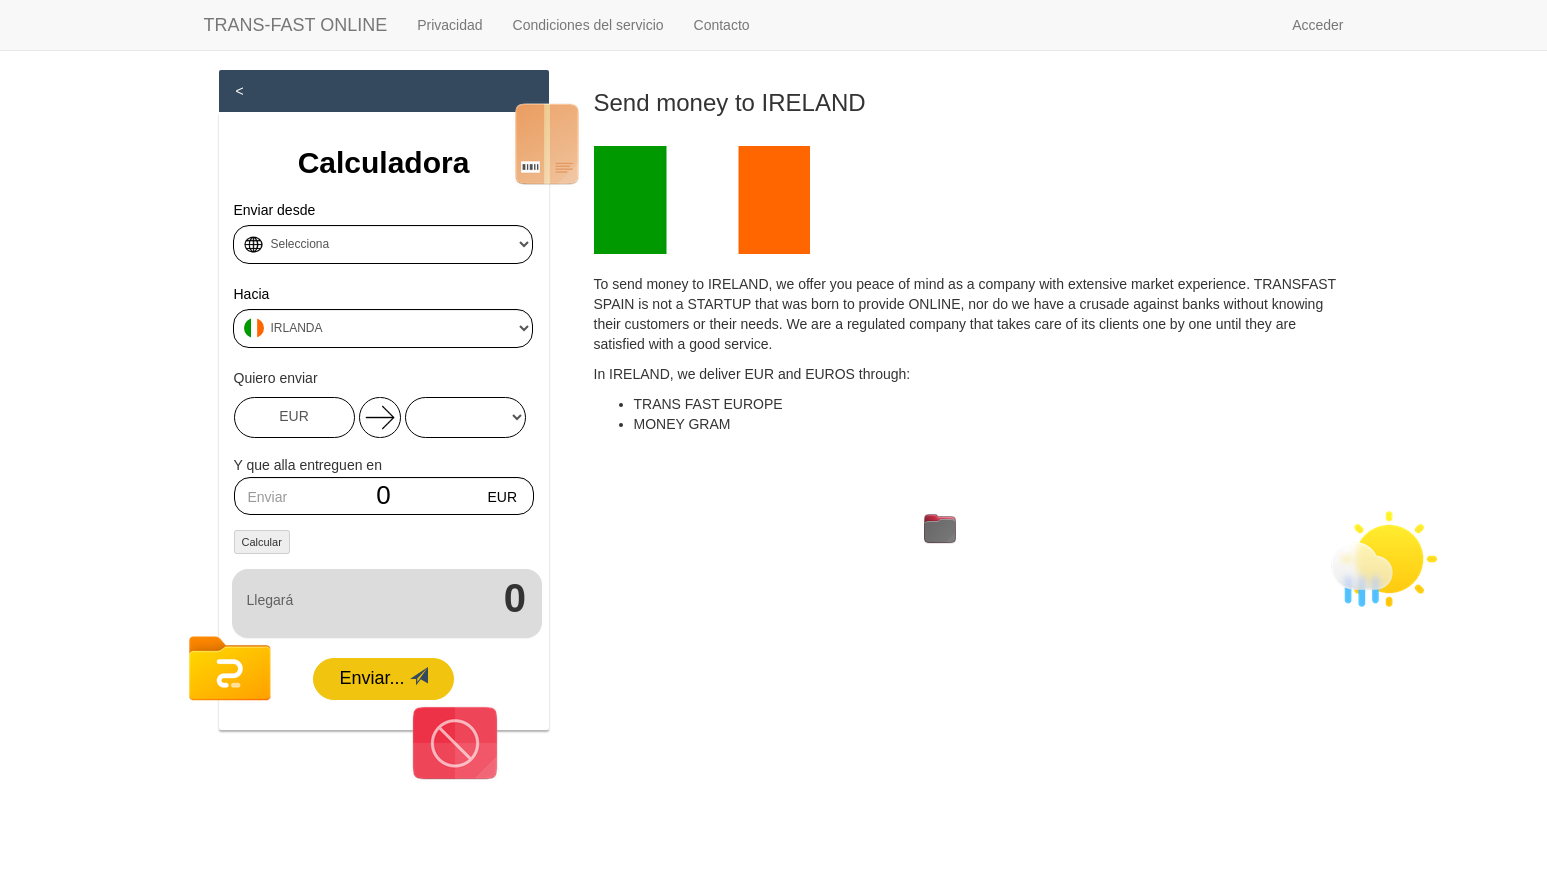  Describe the element at coordinates (229, 670) in the screenshot. I see `open wondershare edrawproj project files folder` at that location.